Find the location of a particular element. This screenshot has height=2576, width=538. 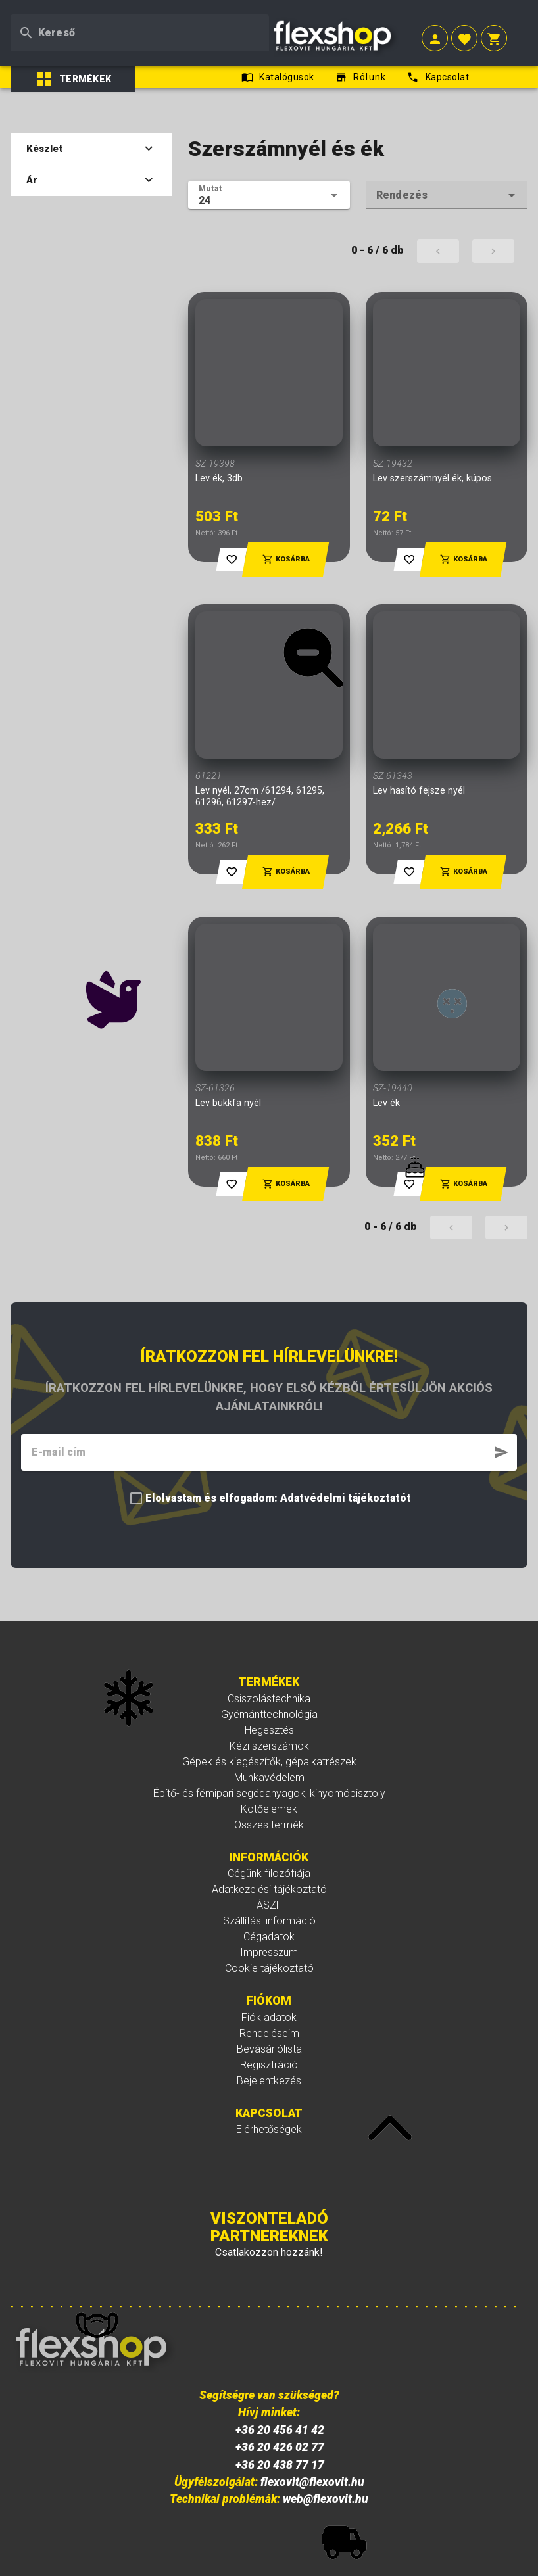

indicates an error or failed action is located at coordinates (452, 1003).